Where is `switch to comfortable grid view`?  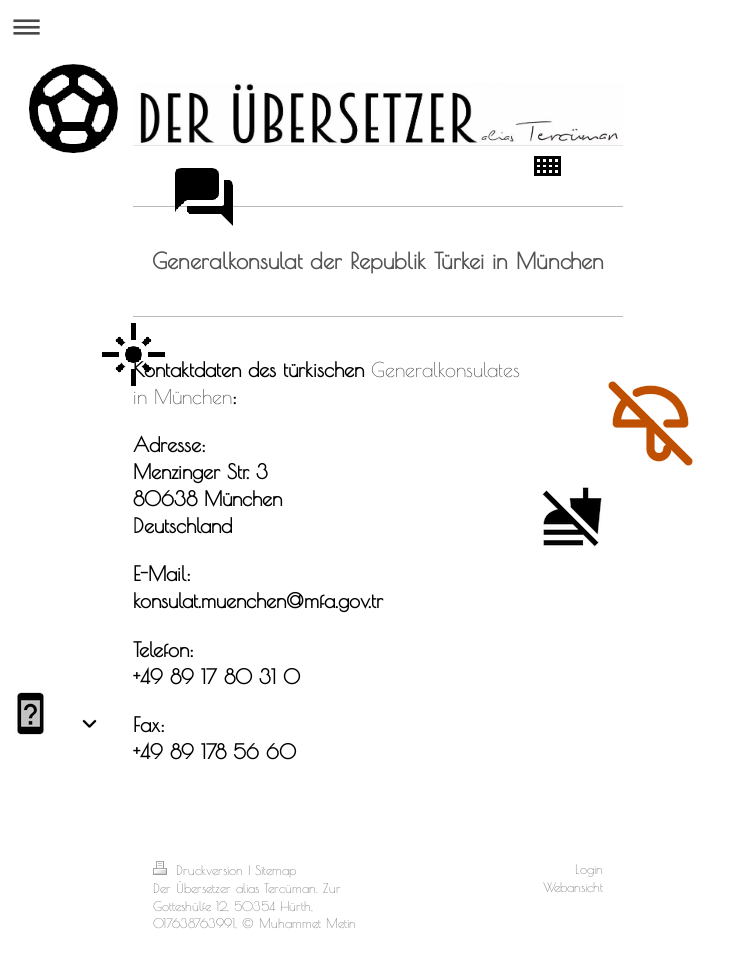 switch to comfortable grid view is located at coordinates (547, 166).